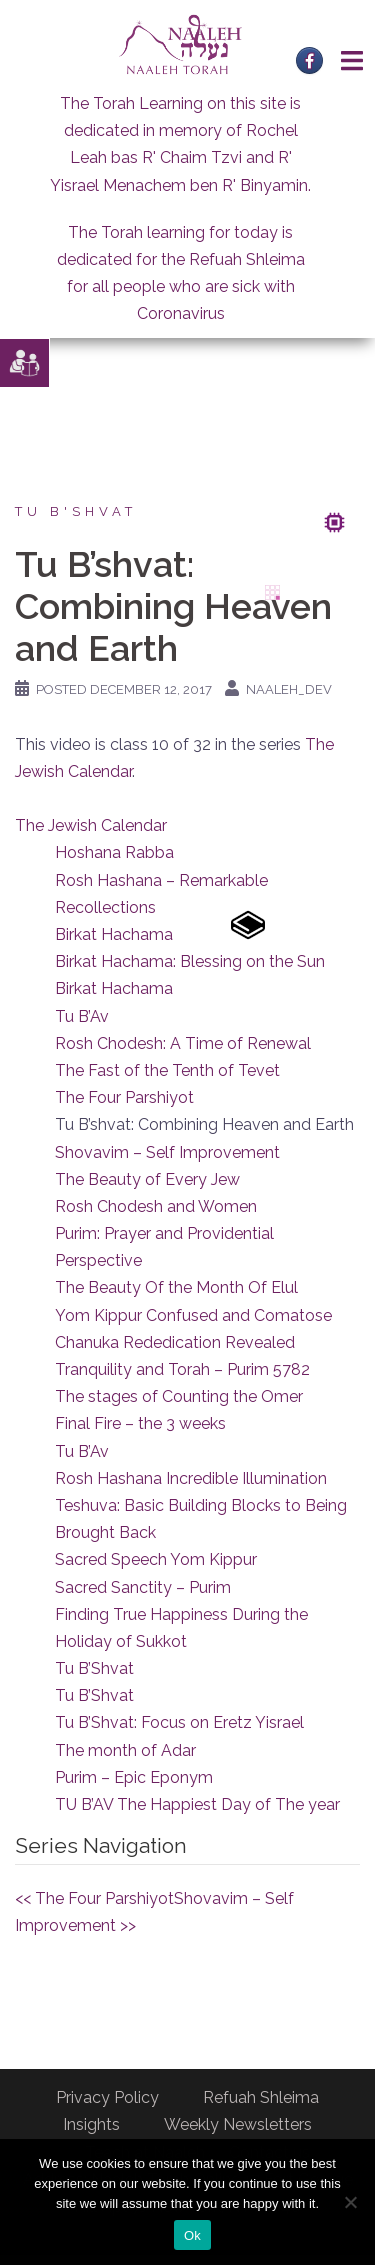 The height and width of the screenshot is (2265, 375). What do you see at coordinates (248, 925) in the screenshot?
I see `stackbit logo` at bounding box center [248, 925].